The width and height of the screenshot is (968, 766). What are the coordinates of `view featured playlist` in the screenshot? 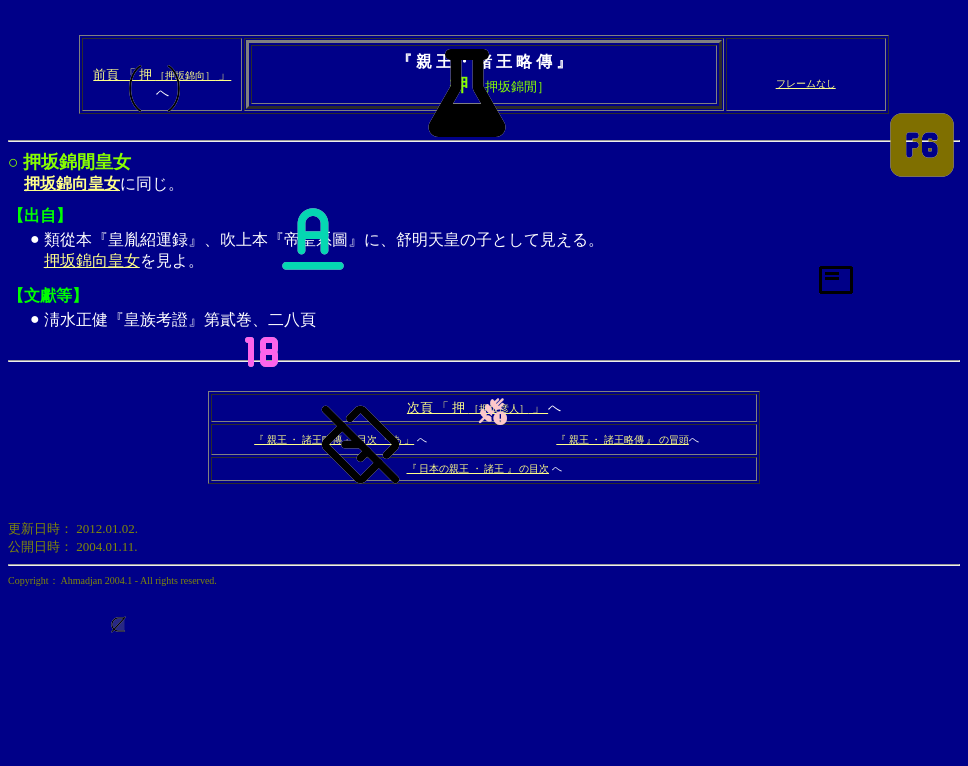 It's located at (836, 280).